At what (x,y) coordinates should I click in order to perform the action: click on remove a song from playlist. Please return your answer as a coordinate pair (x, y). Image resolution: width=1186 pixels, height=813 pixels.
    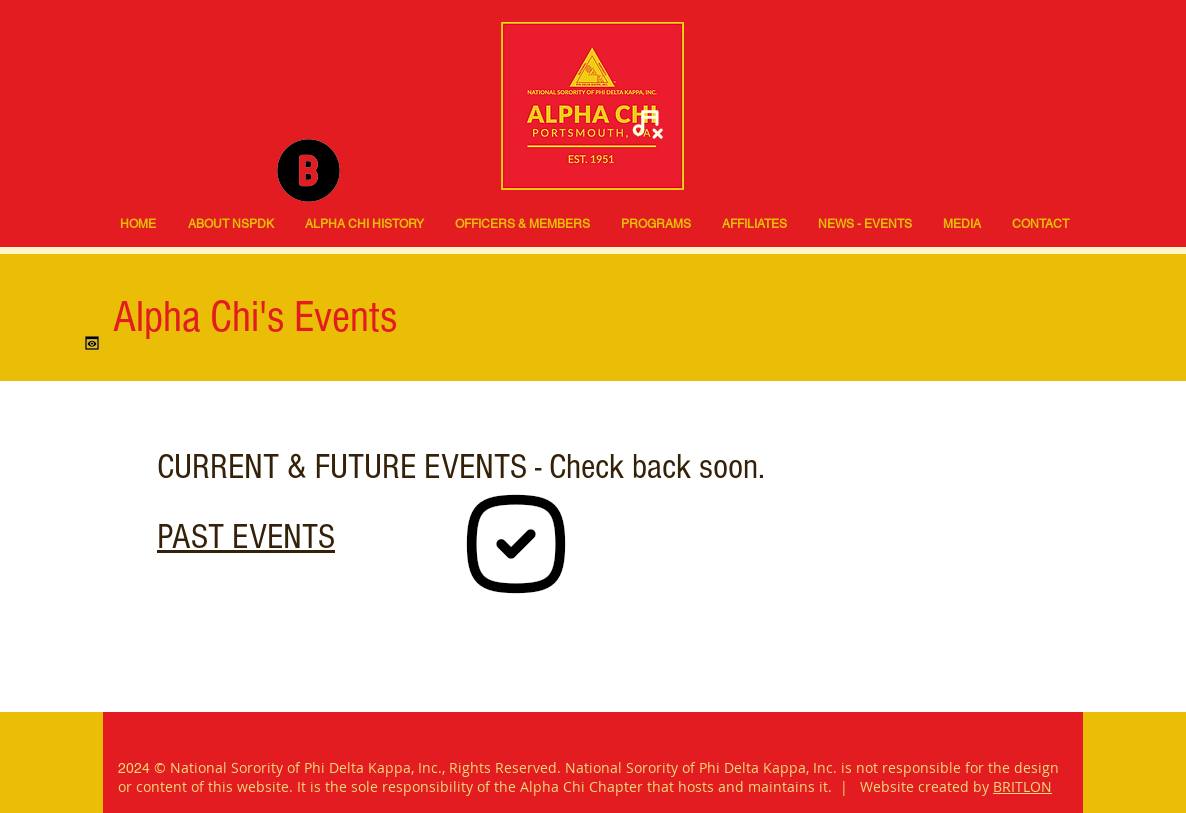
    Looking at the image, I should click on (647, 123).